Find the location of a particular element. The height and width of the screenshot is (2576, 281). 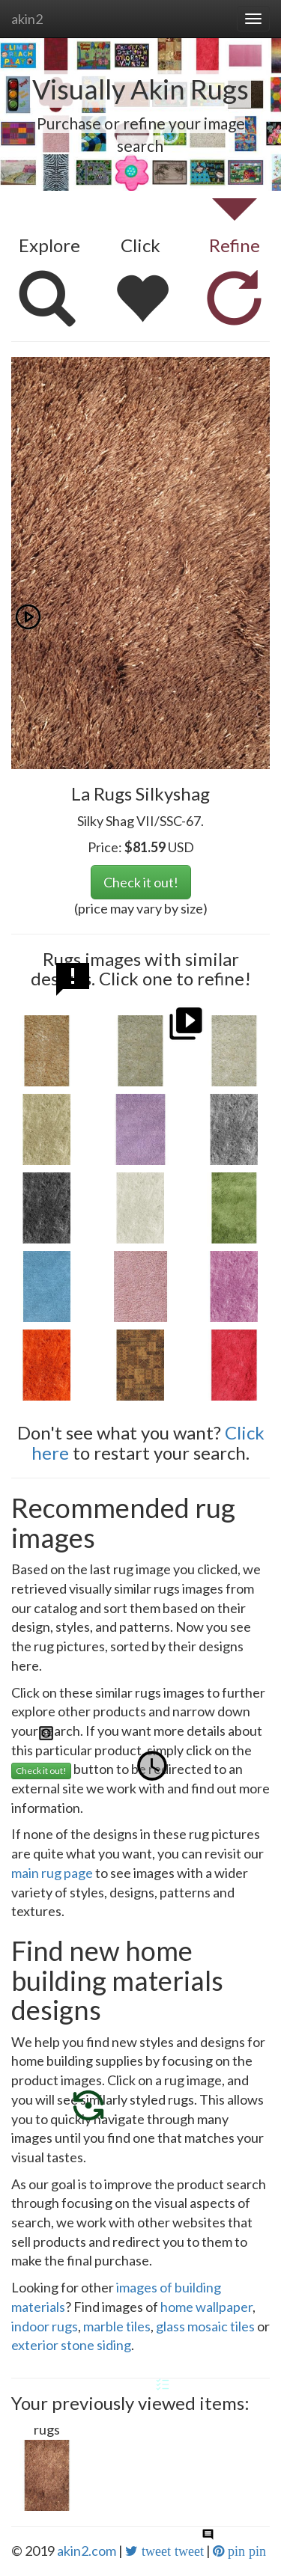

refresh or sync data is located at coordinates (88, 2105).